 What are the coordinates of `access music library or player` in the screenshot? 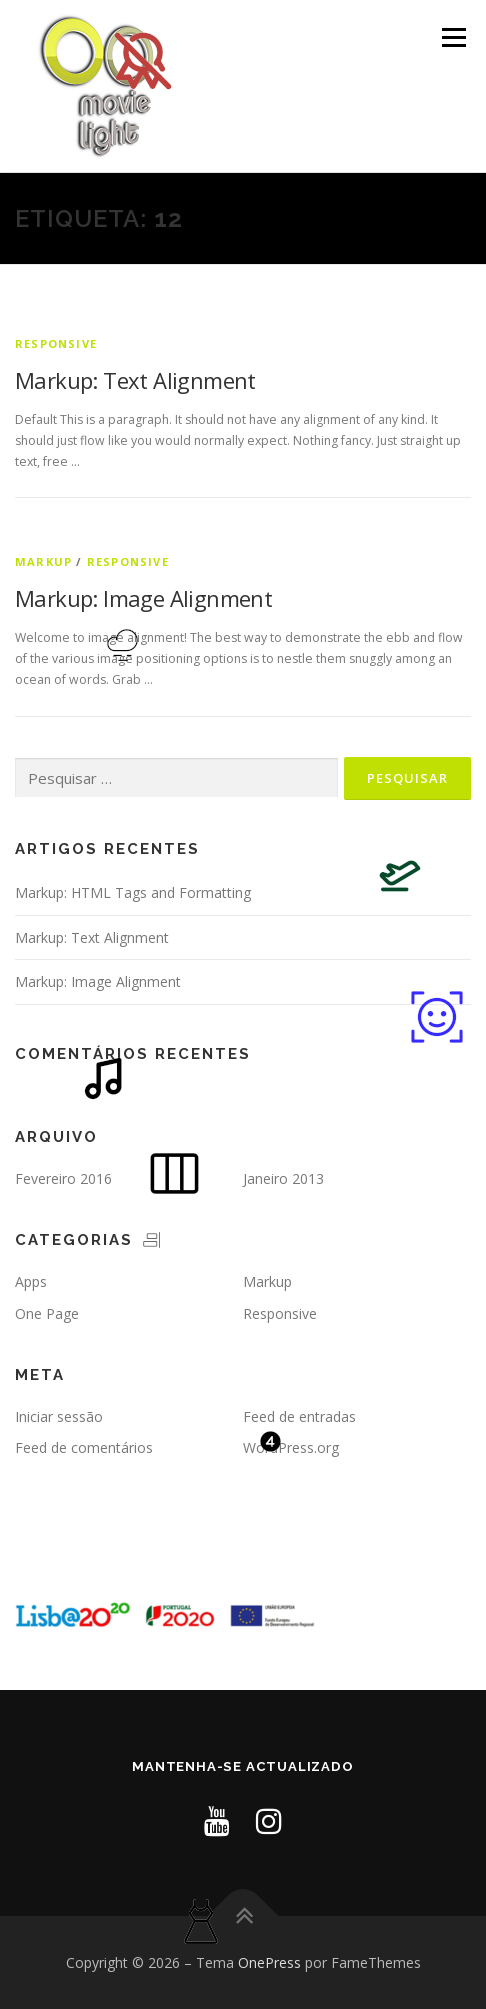 It's located at (105, 1078).